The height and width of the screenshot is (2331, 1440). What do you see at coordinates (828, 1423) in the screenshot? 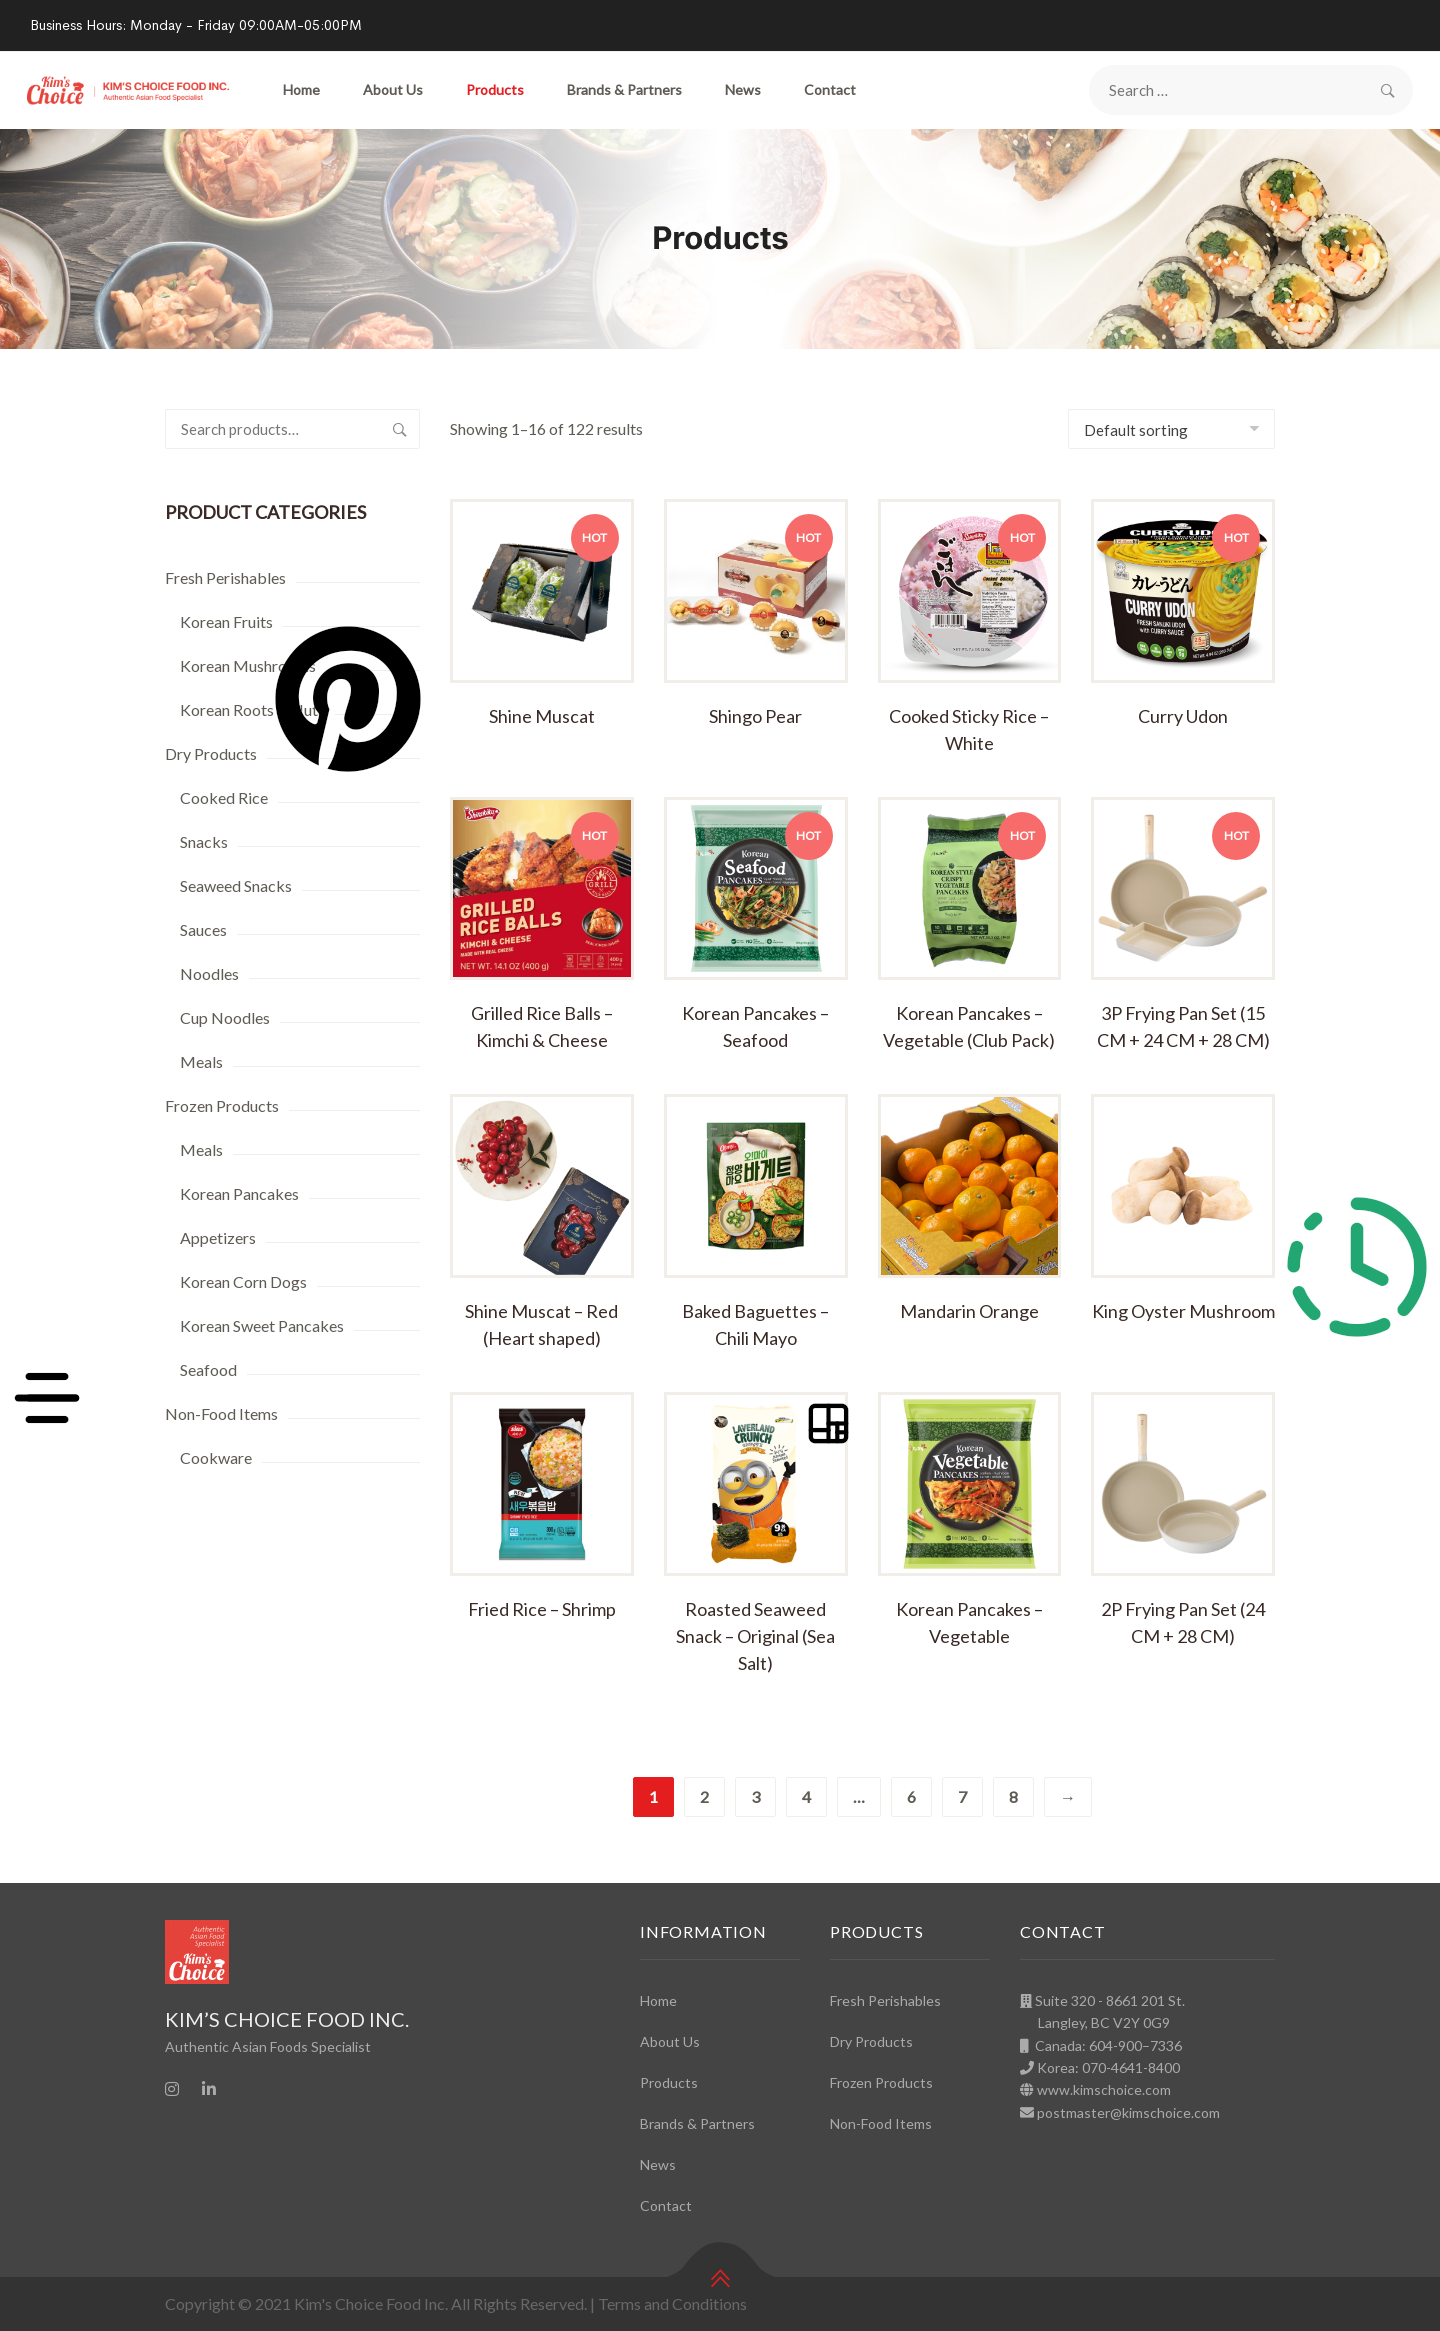
I see `view treemap visualization` at bounding box center [828, 1423].